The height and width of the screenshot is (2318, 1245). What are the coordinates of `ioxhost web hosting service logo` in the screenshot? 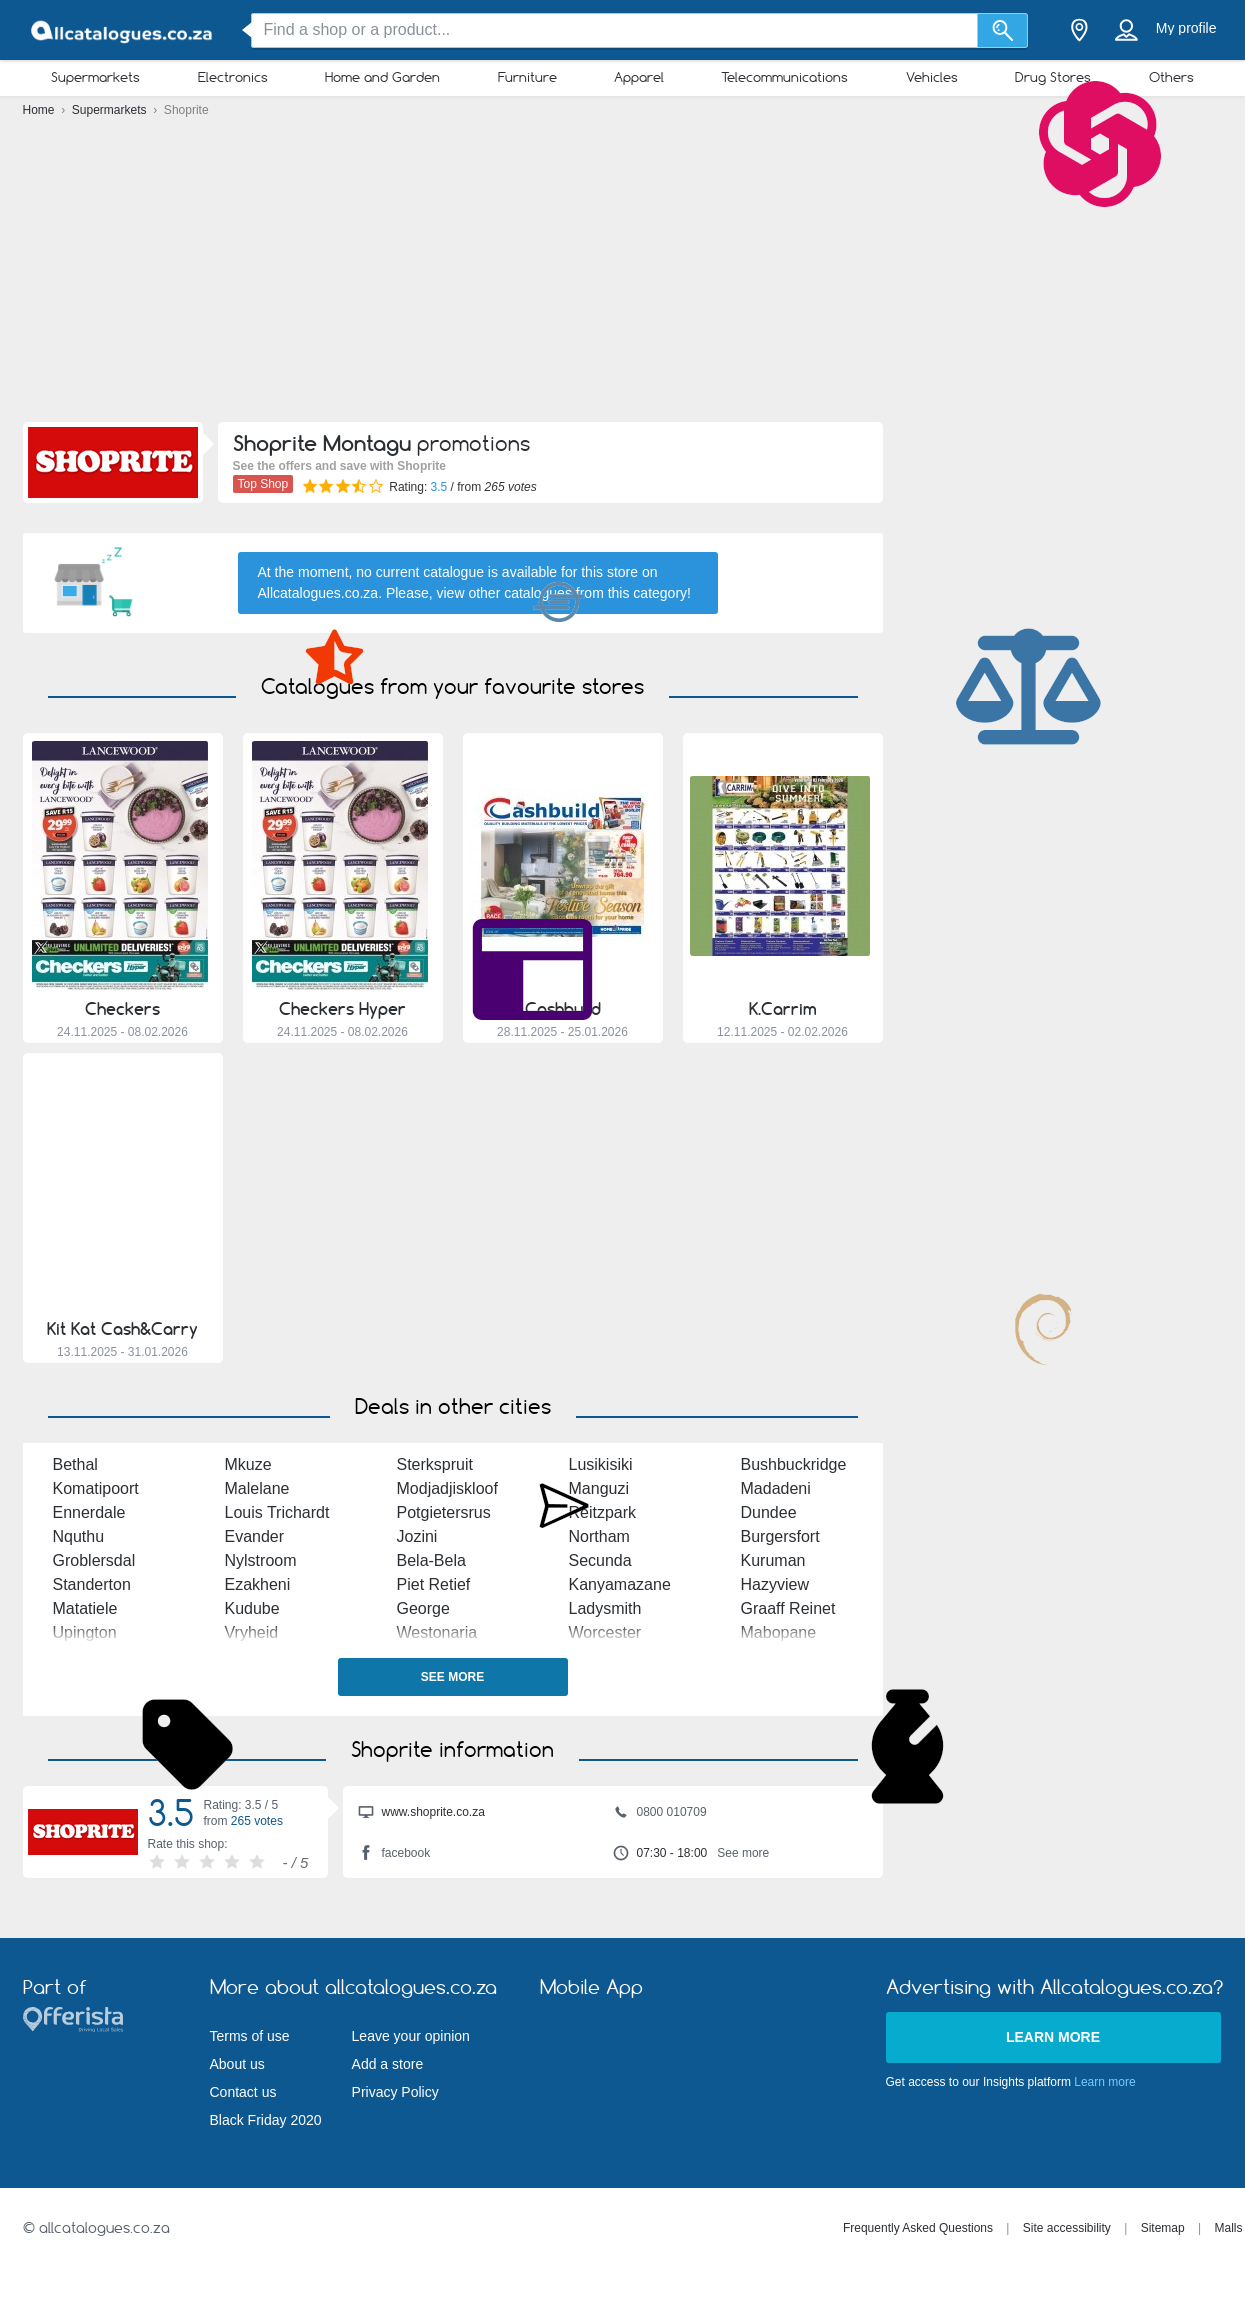 It's located at (559, 602).